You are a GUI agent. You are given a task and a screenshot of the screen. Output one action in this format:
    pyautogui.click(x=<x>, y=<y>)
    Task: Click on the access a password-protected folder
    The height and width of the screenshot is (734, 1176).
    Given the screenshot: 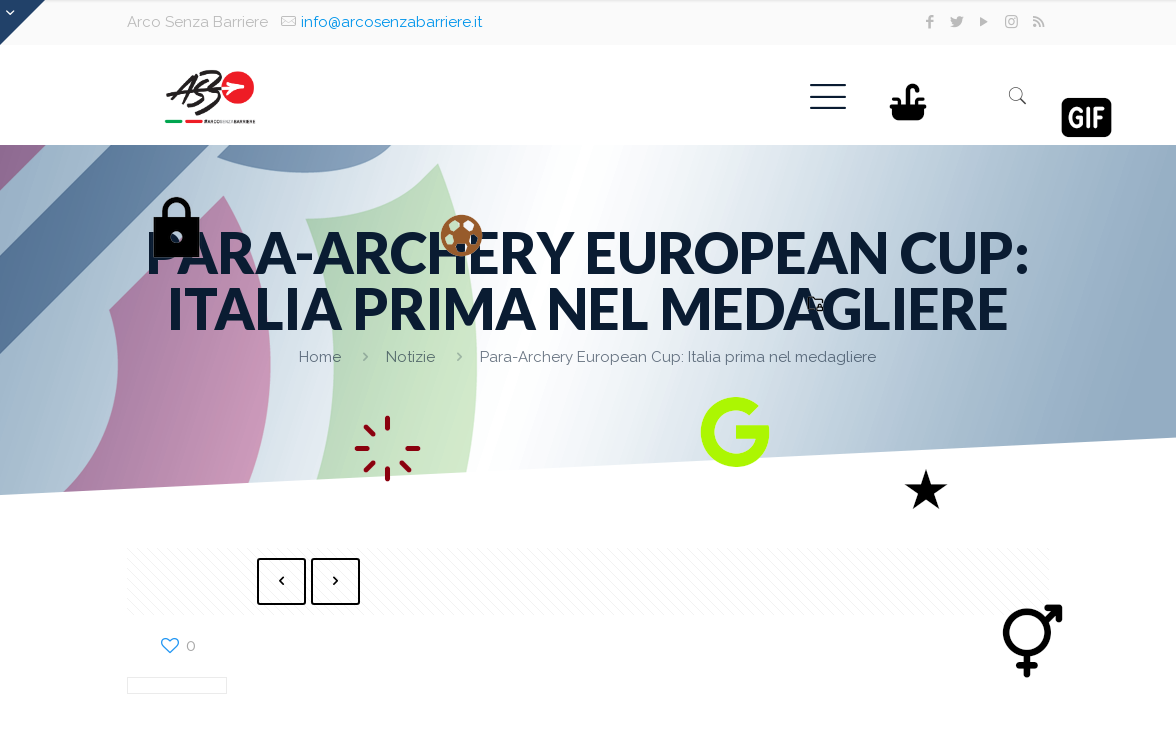 What is the action you would take?
    pyautogui.click(x=815, y=303)
    